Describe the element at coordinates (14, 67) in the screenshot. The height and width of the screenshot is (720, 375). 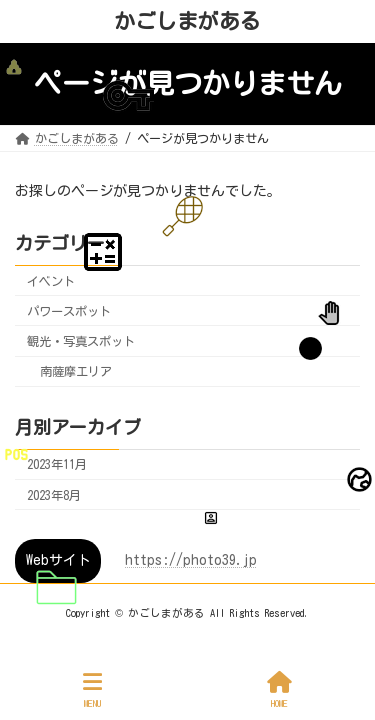
I see `find nearby places of worship` at that location.